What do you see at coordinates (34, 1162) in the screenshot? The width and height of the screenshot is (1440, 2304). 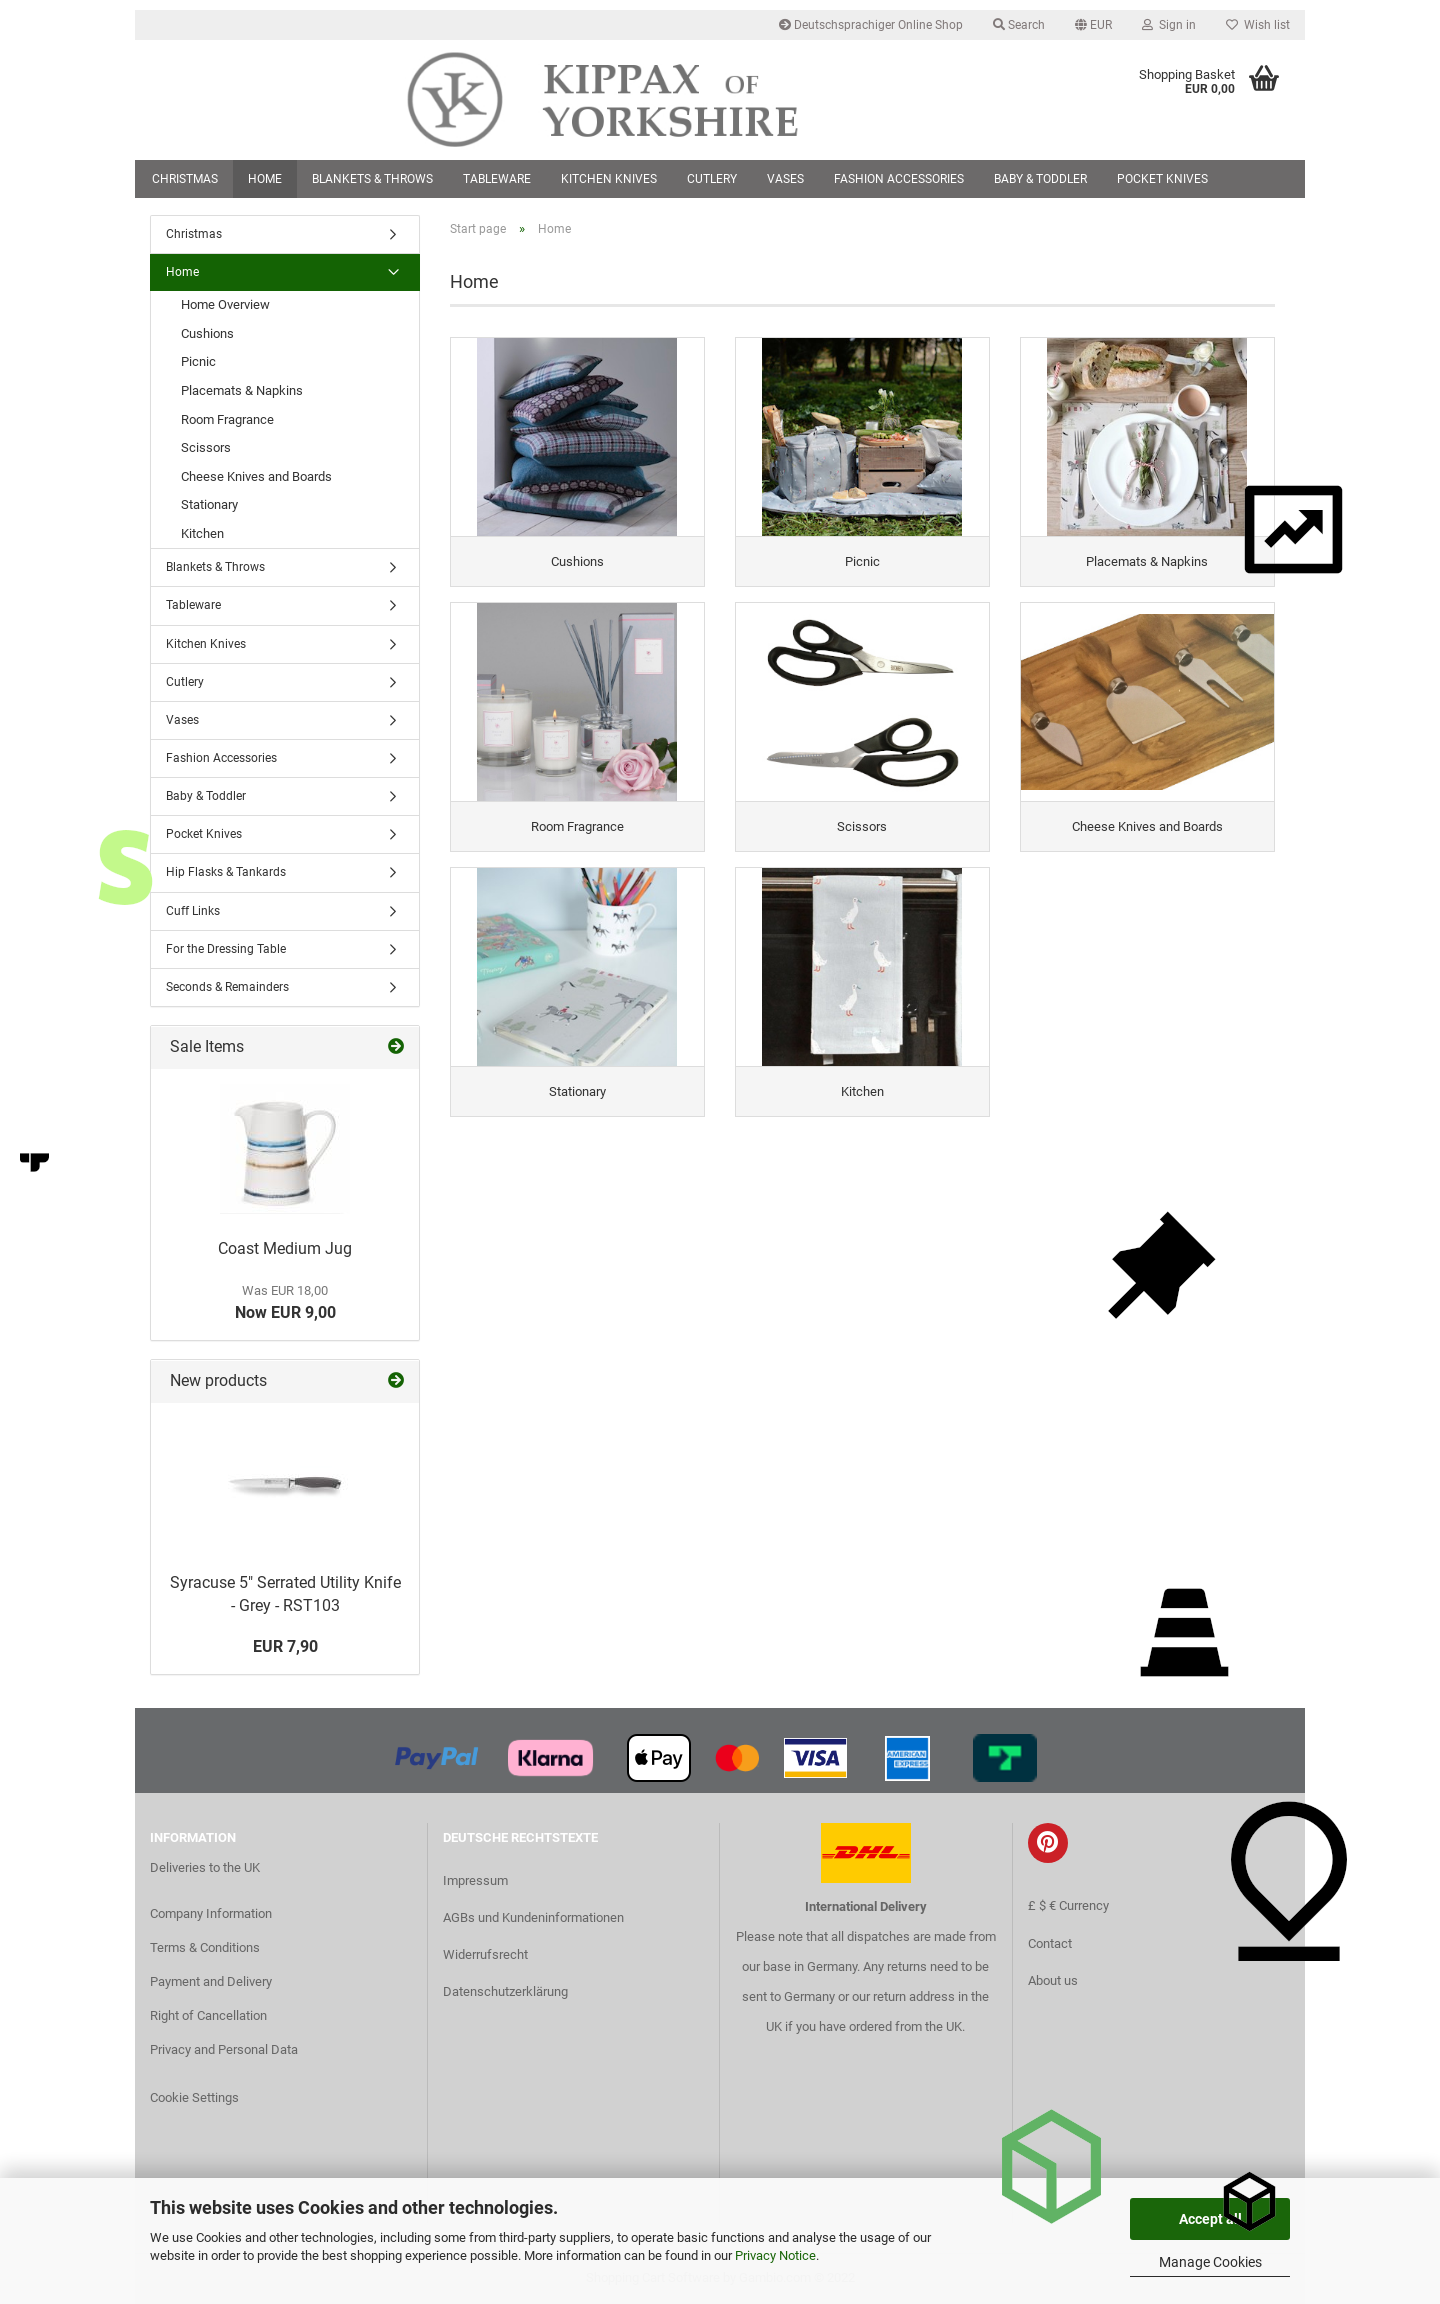 I see `visit top.gg website` at bounding box center [34, 1162].